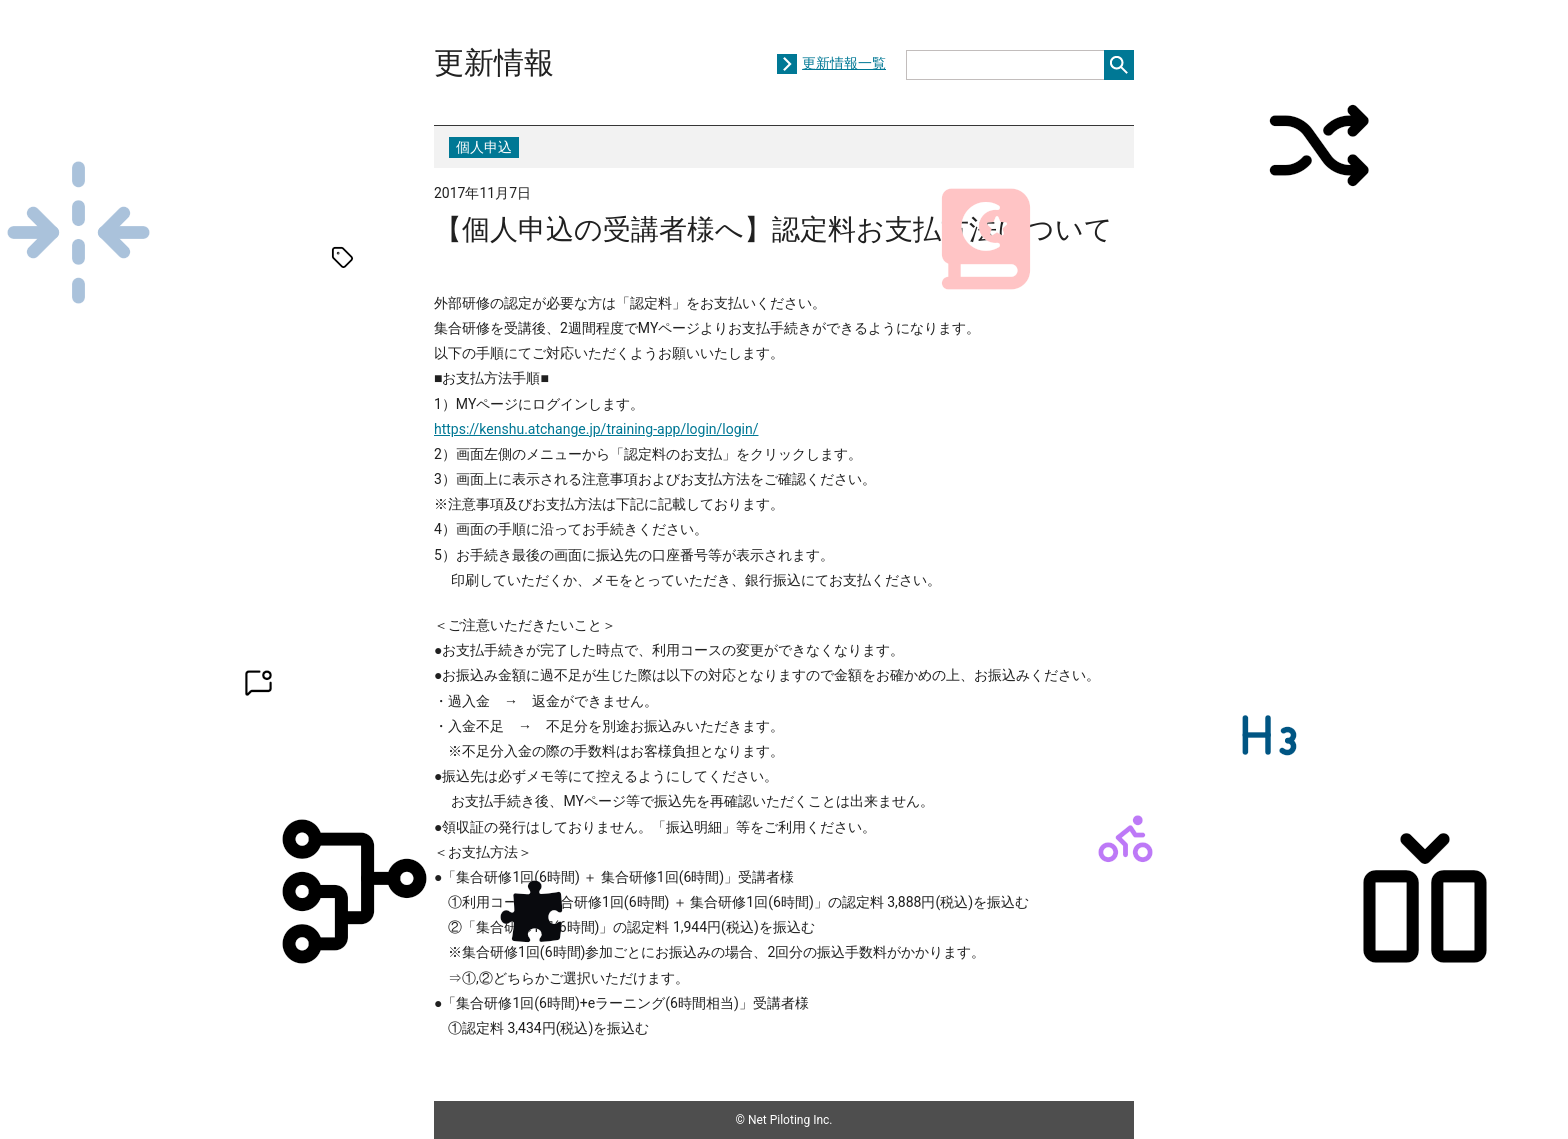  What do you see at coordinates (342, 257) in the screenshot?
I see `add or manage tags for an item` at bounding box center [342, 257].